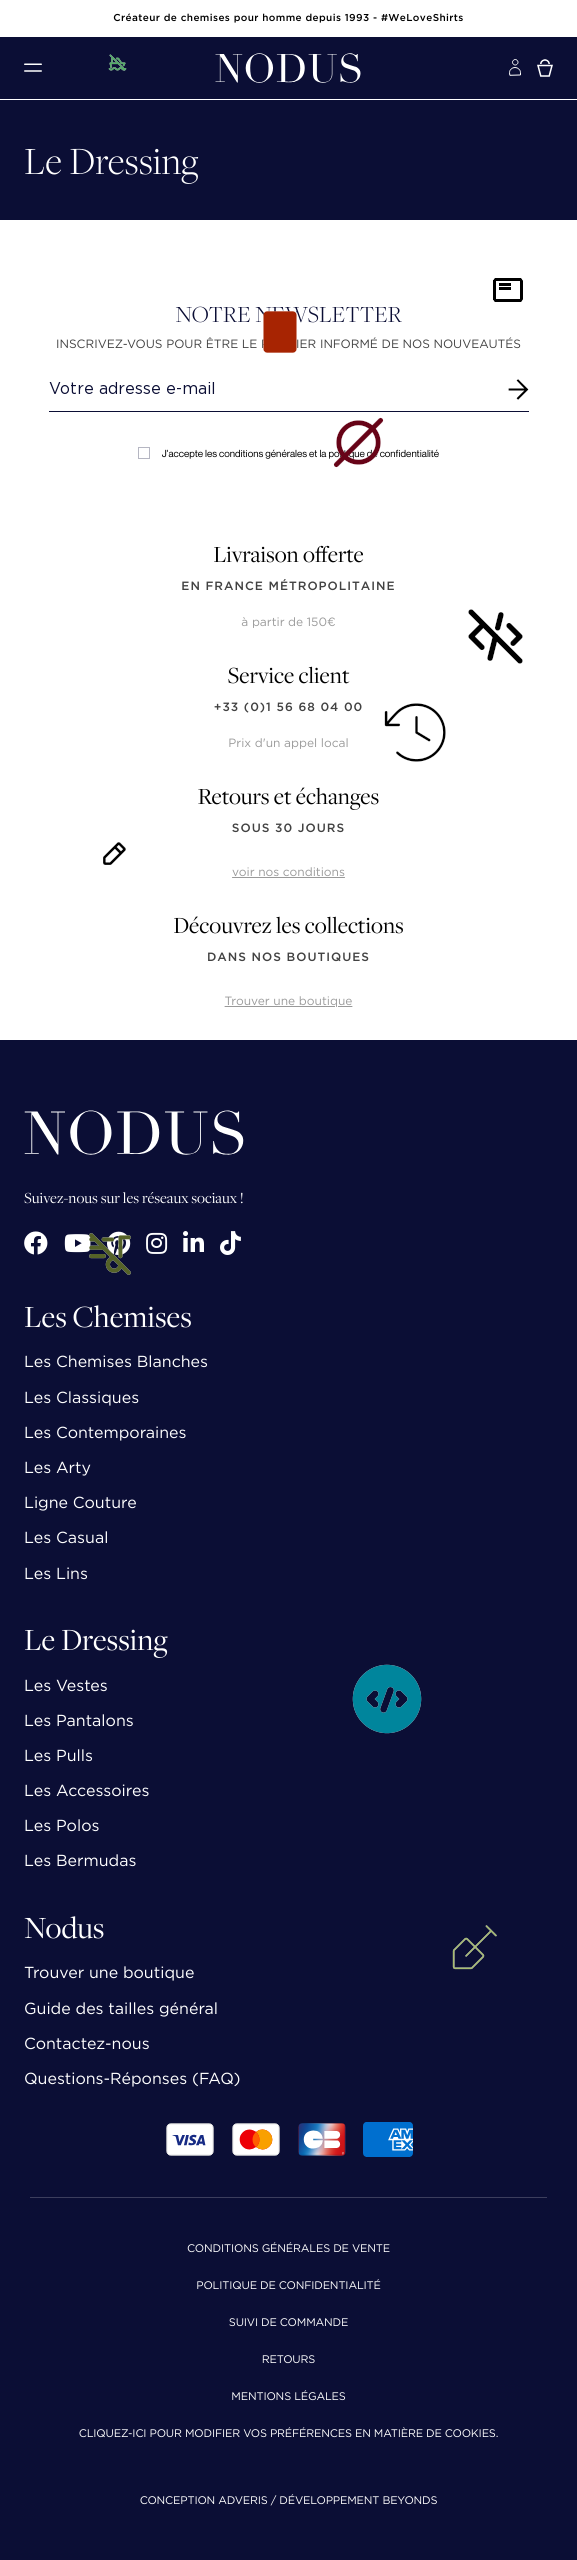 This screenshot has width=577, height=2560. I want to click on code view disabled or unavailable, so click(495, 636).